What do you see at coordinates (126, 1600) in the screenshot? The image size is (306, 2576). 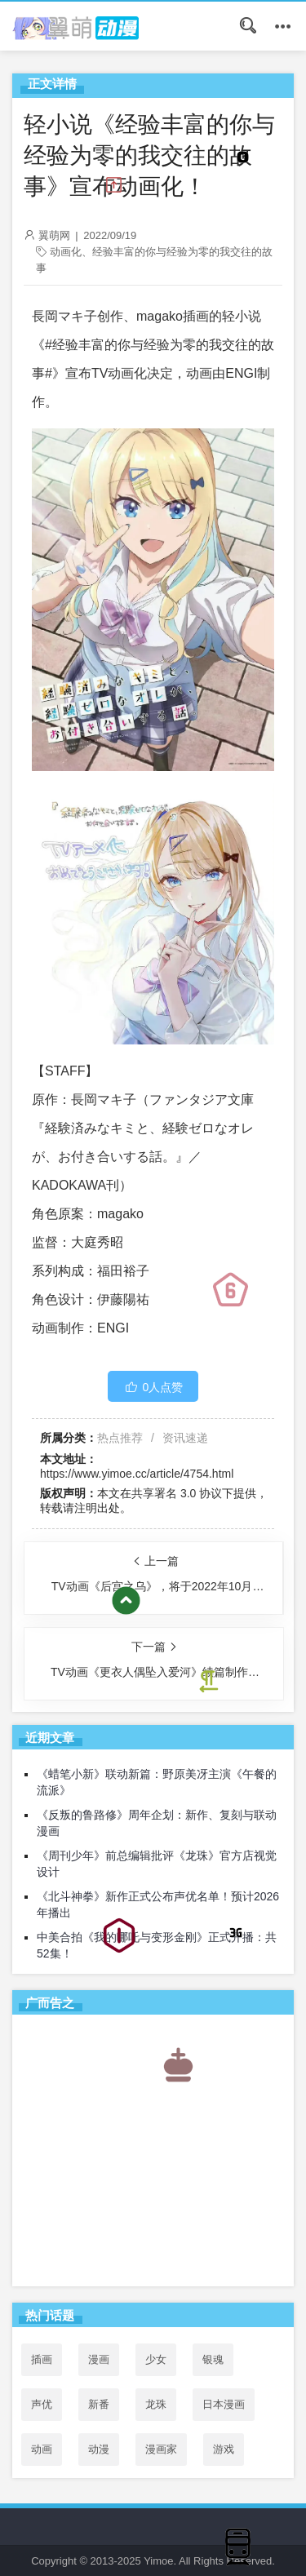 I see `scroll to top of page` at bounding box center [126, 1600].